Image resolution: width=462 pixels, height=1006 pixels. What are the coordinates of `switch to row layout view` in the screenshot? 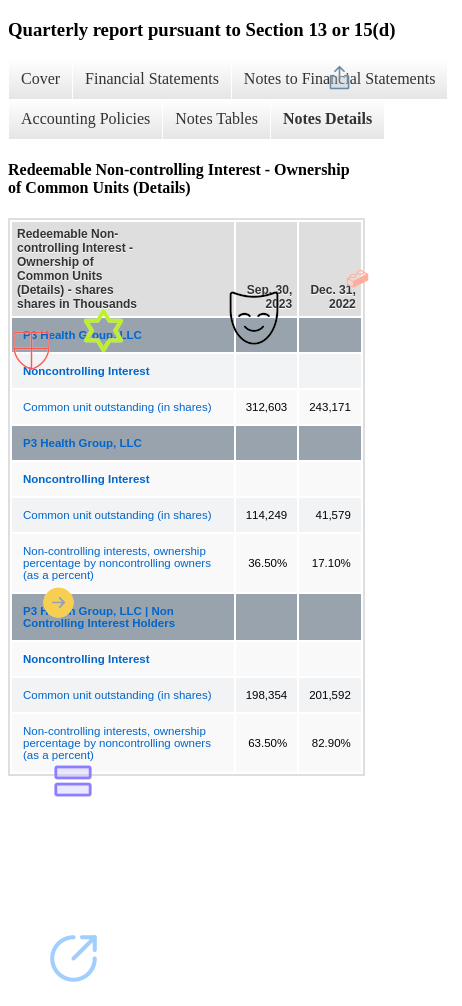 It's located at (73, 781).